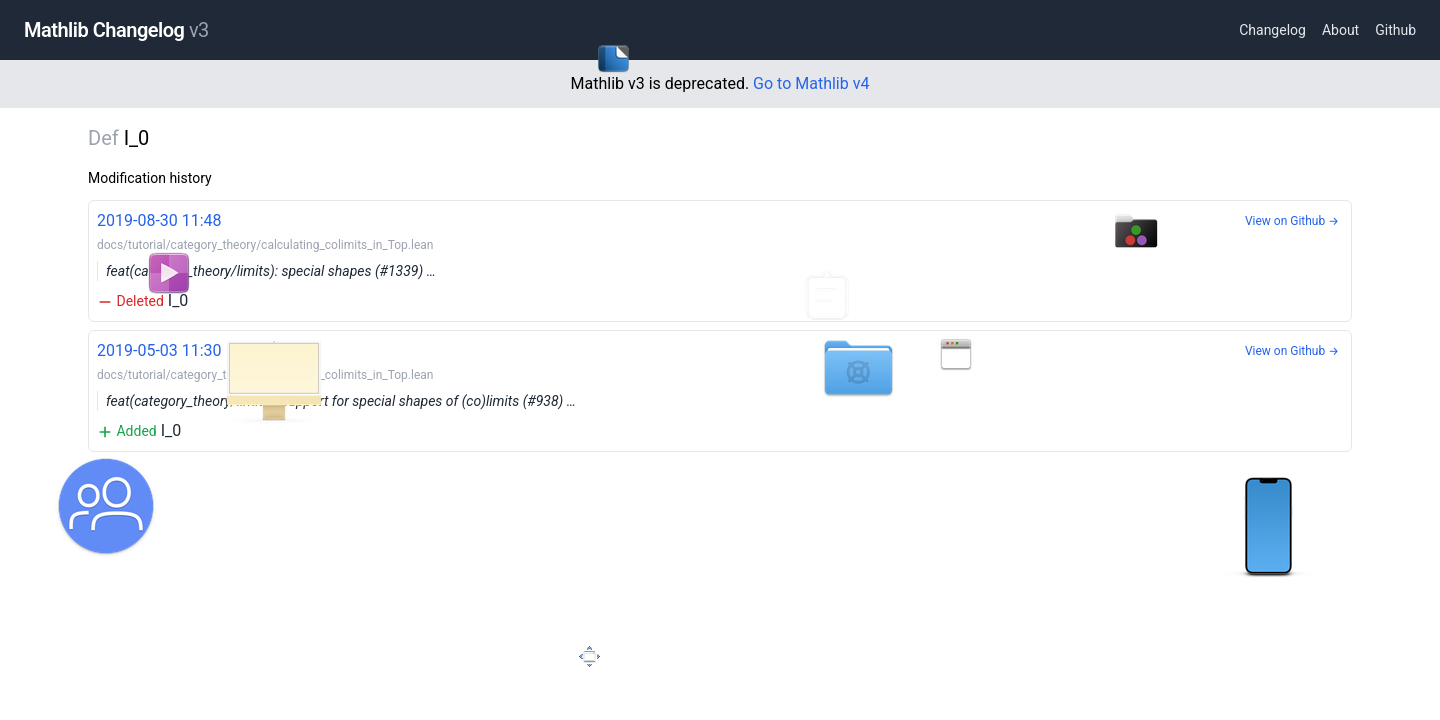 Image resolution: width=1440 pixels, height=720 pixels. Describe the element at coordinates (106, 506) in the screenshot. I see `access user accounts and settings` at that location.